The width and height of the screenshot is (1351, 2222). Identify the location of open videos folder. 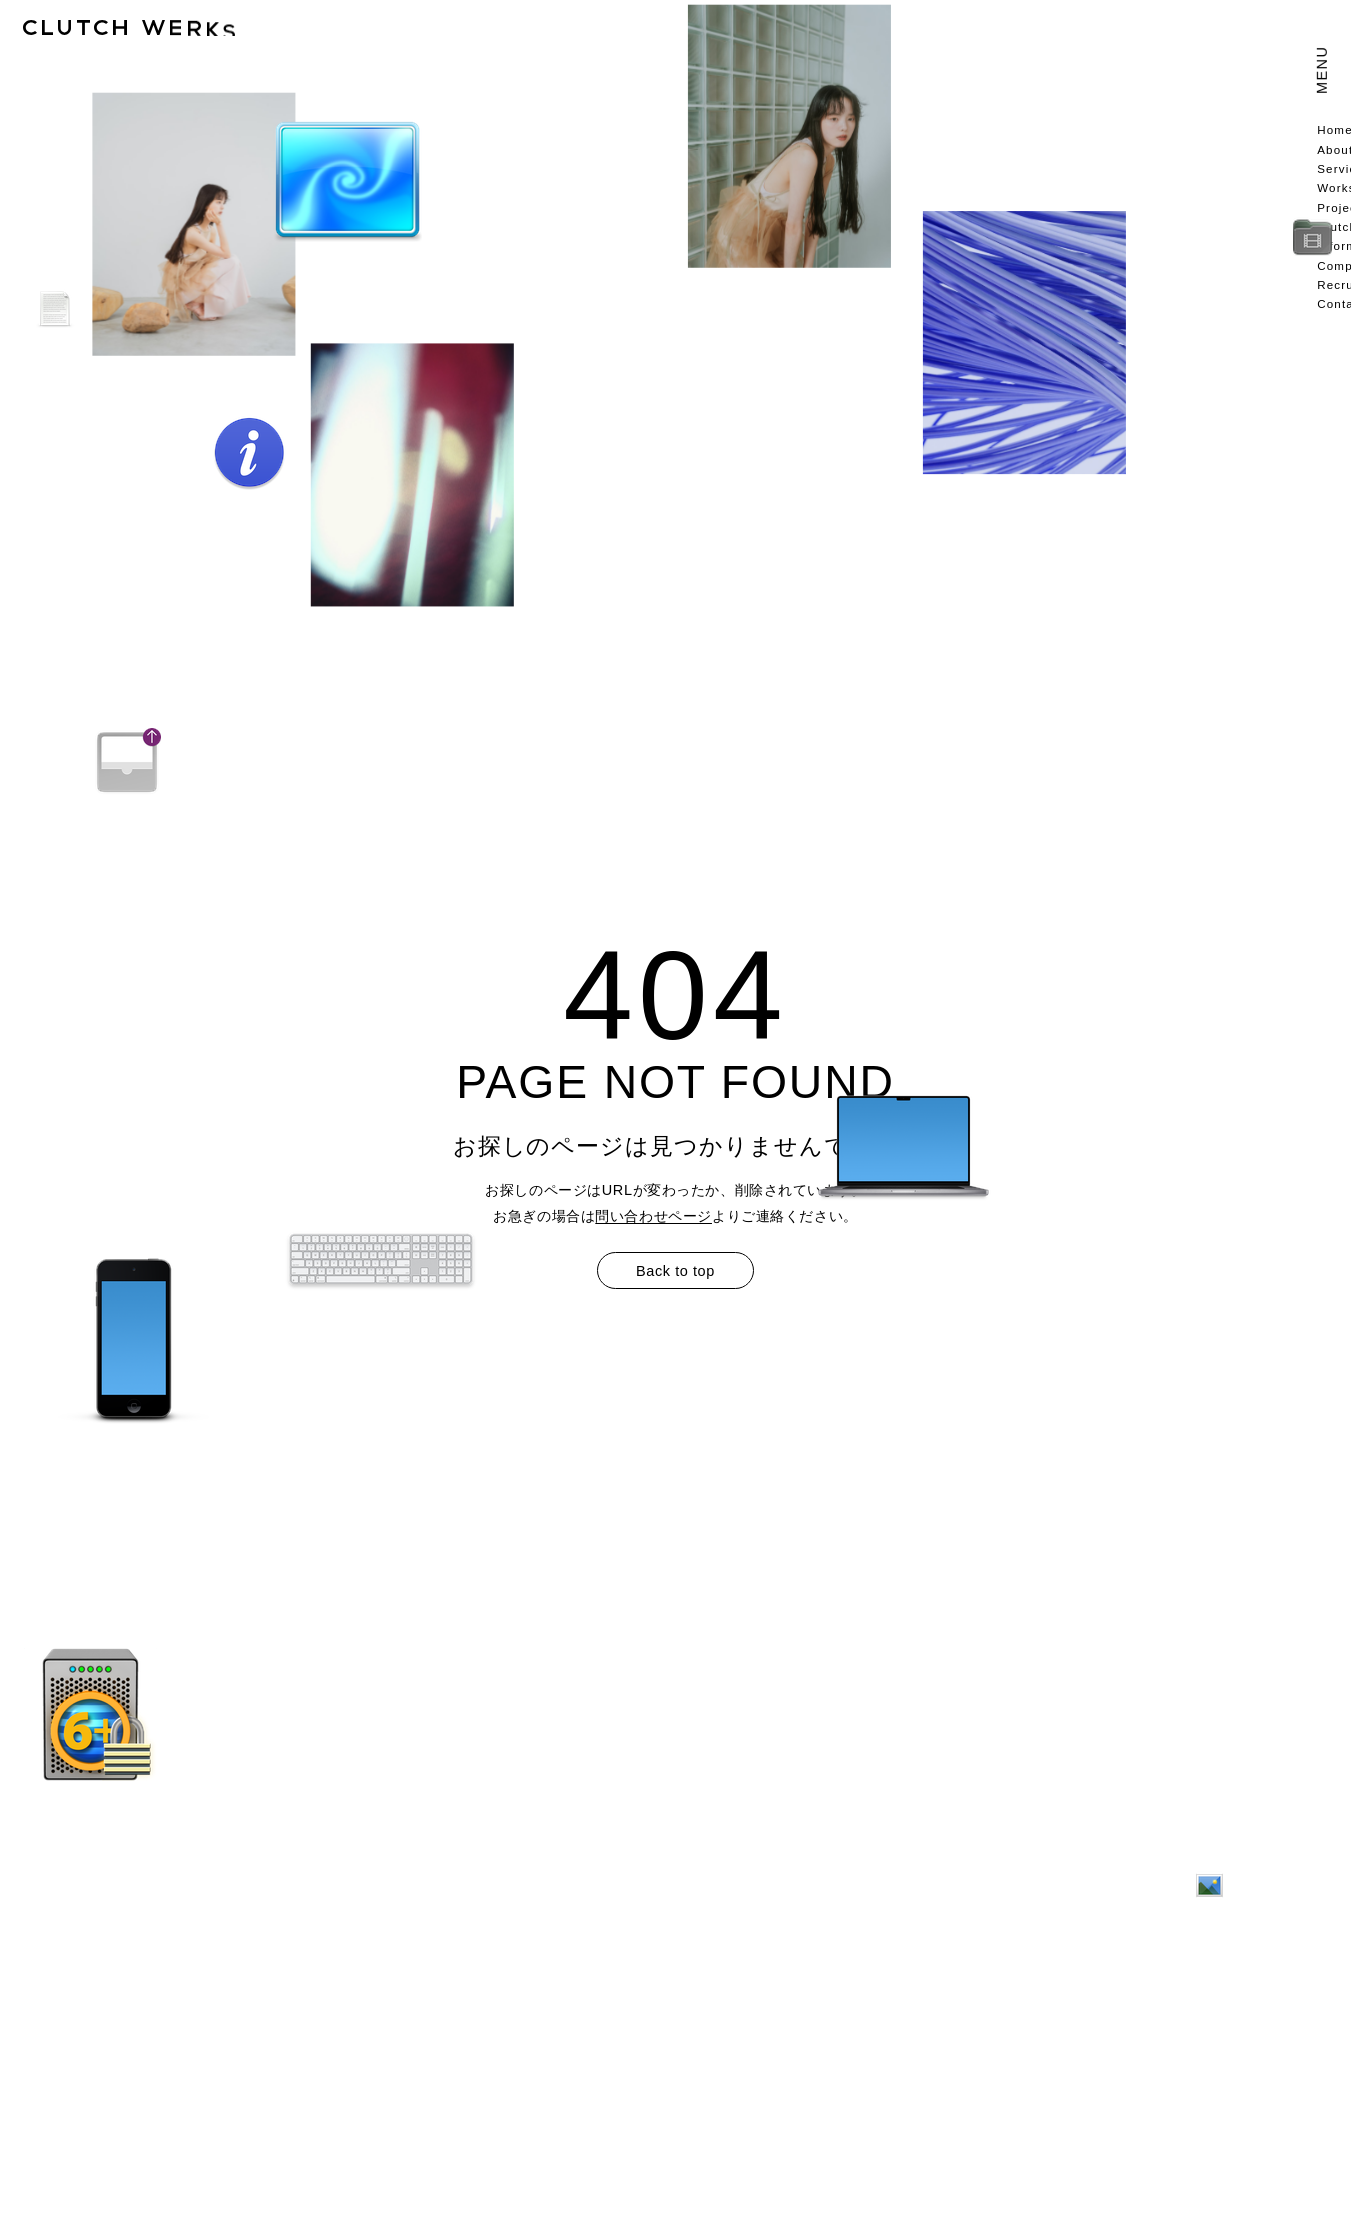
(1312, 236).